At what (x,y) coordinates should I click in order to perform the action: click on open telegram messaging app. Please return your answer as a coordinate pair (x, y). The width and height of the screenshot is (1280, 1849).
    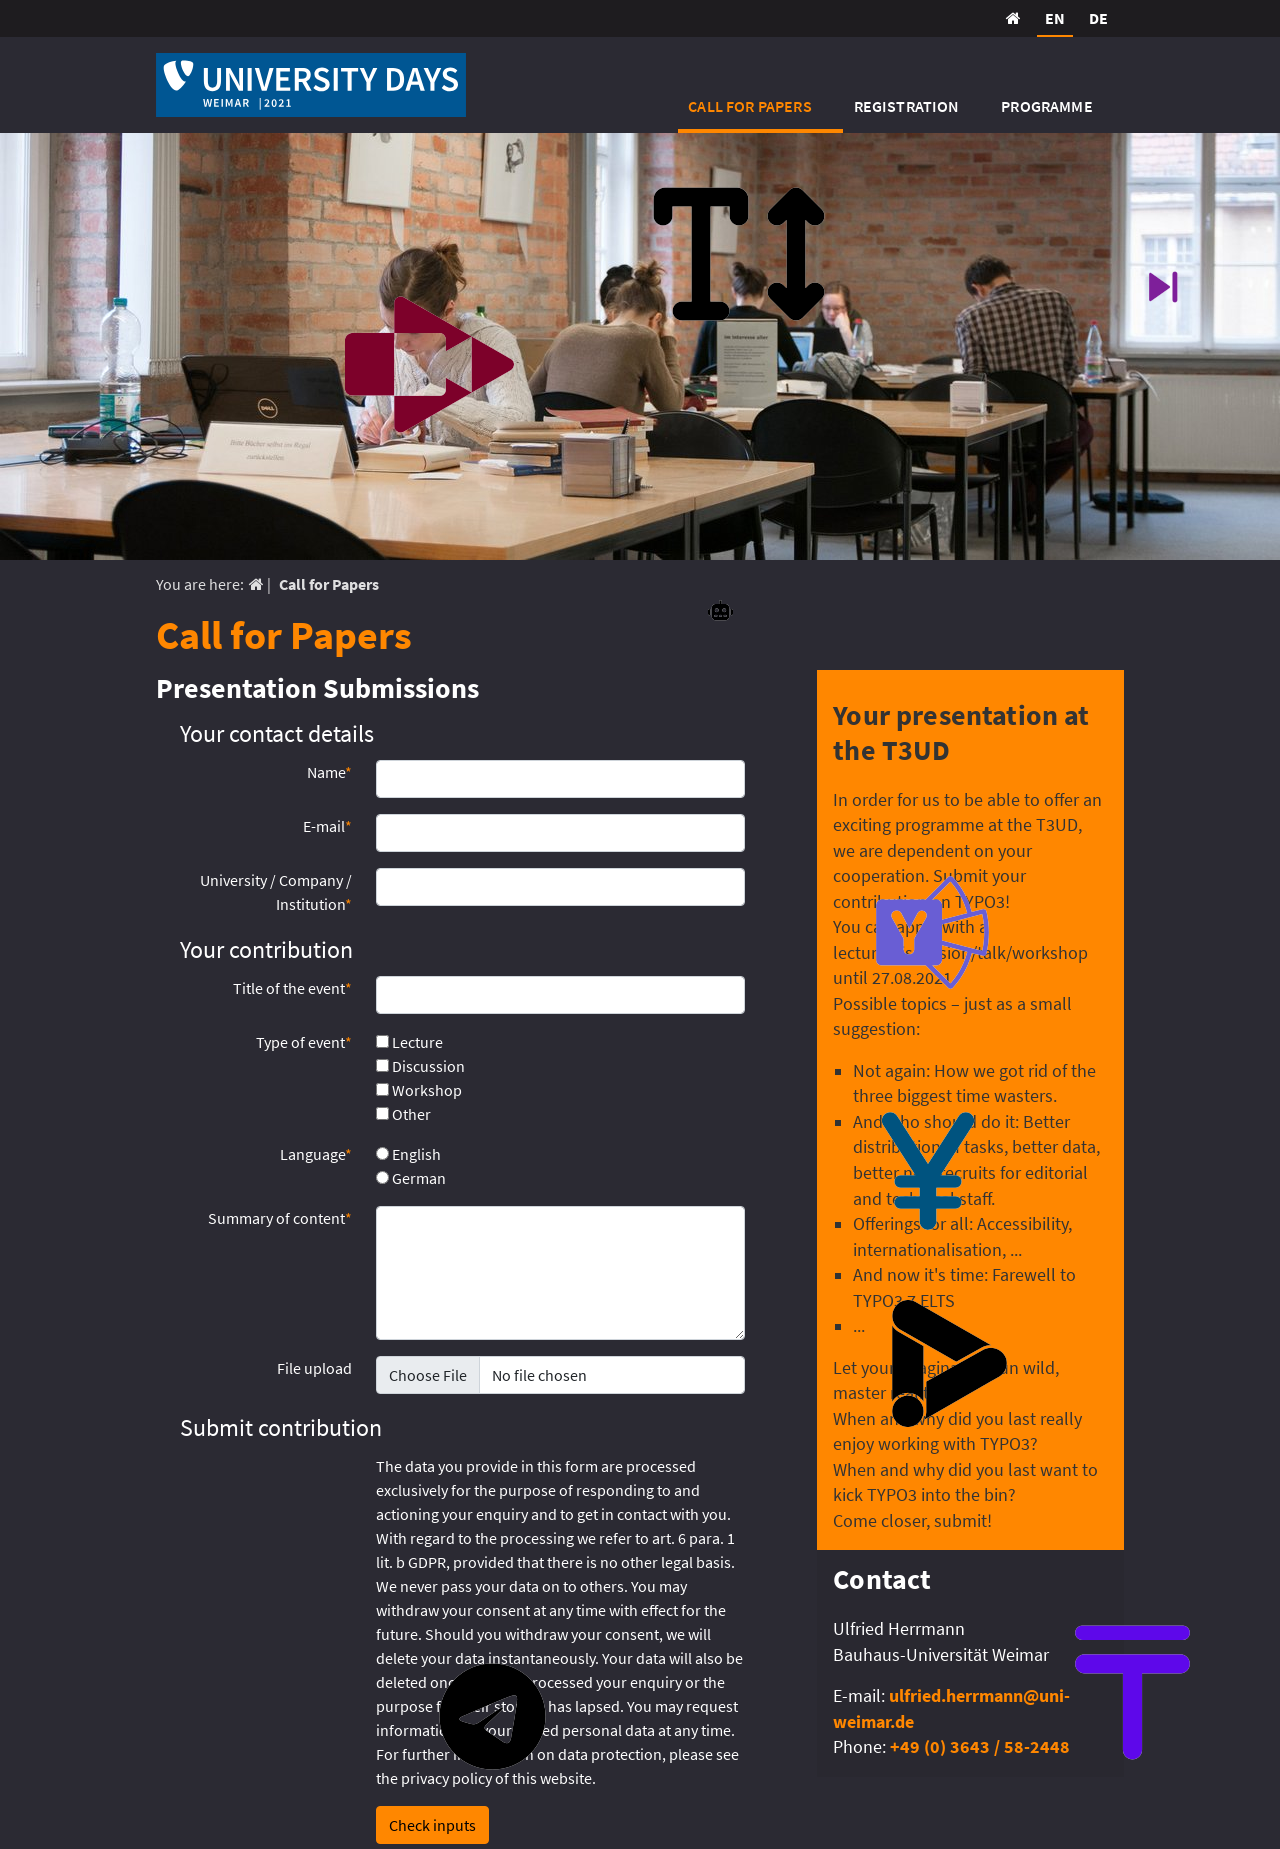
    Looking at the image, I should click on (492, 1716).